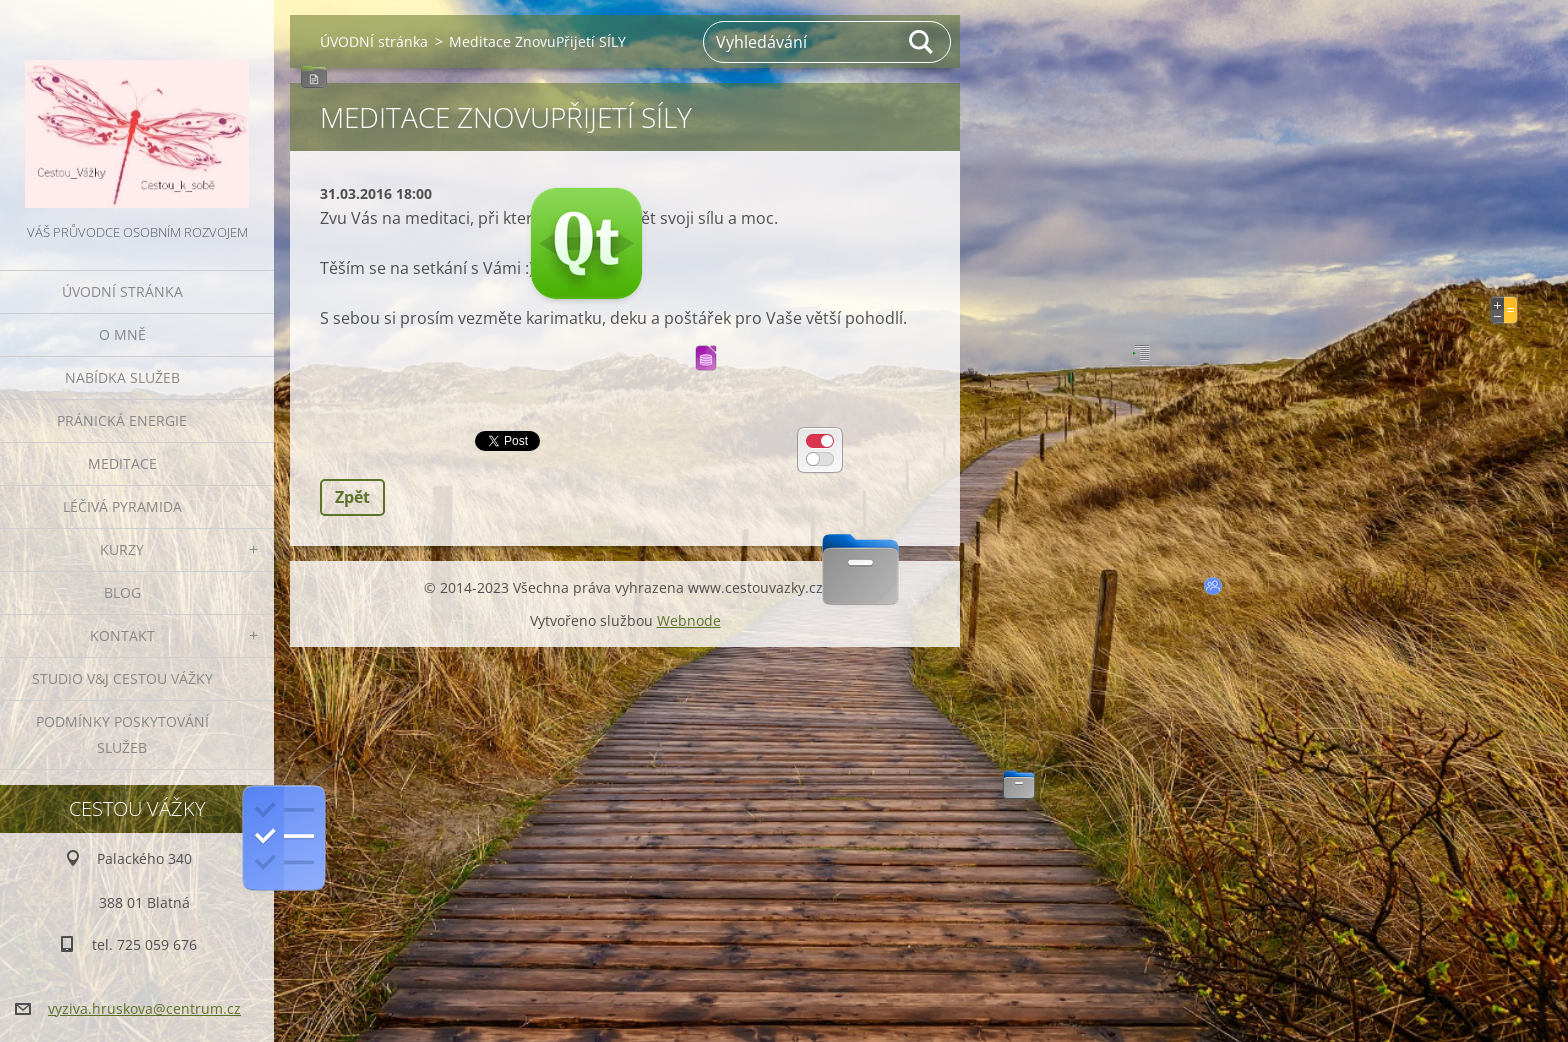 This screenshot has width=1568, height=1042. I want to click on open the calculator app, so click(1504, 310).